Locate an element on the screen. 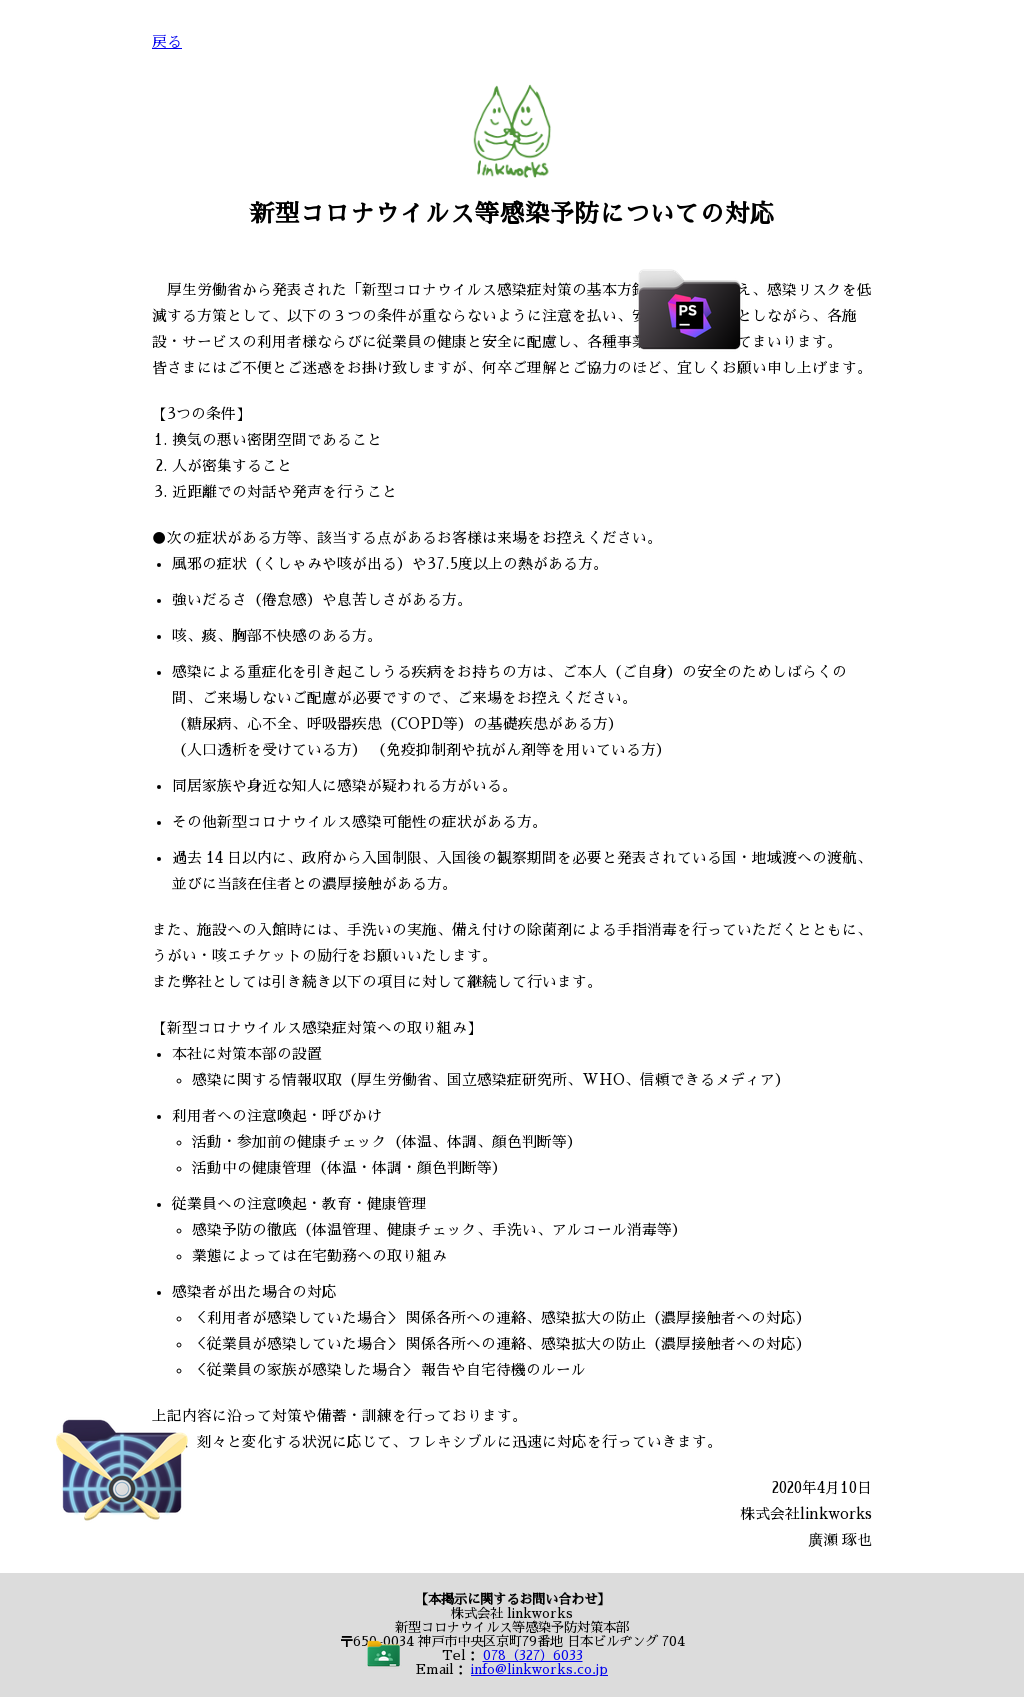  folder containing phpstorm project files is located at coordinates (689, 312).